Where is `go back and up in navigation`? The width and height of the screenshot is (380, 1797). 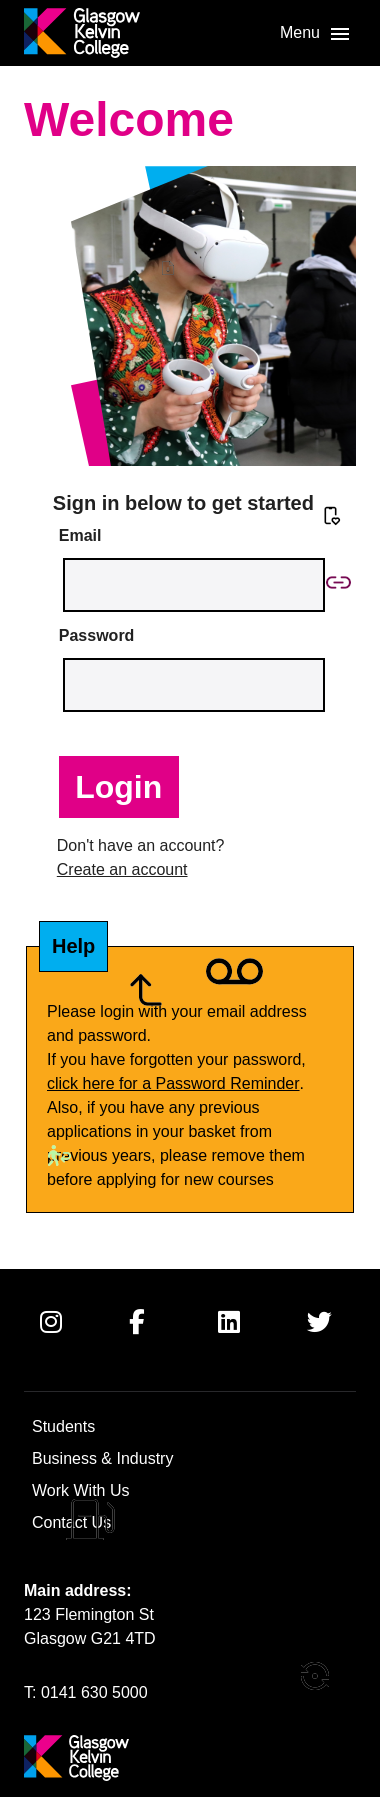 go back and up in navigation is located at coordinates (146, 990).